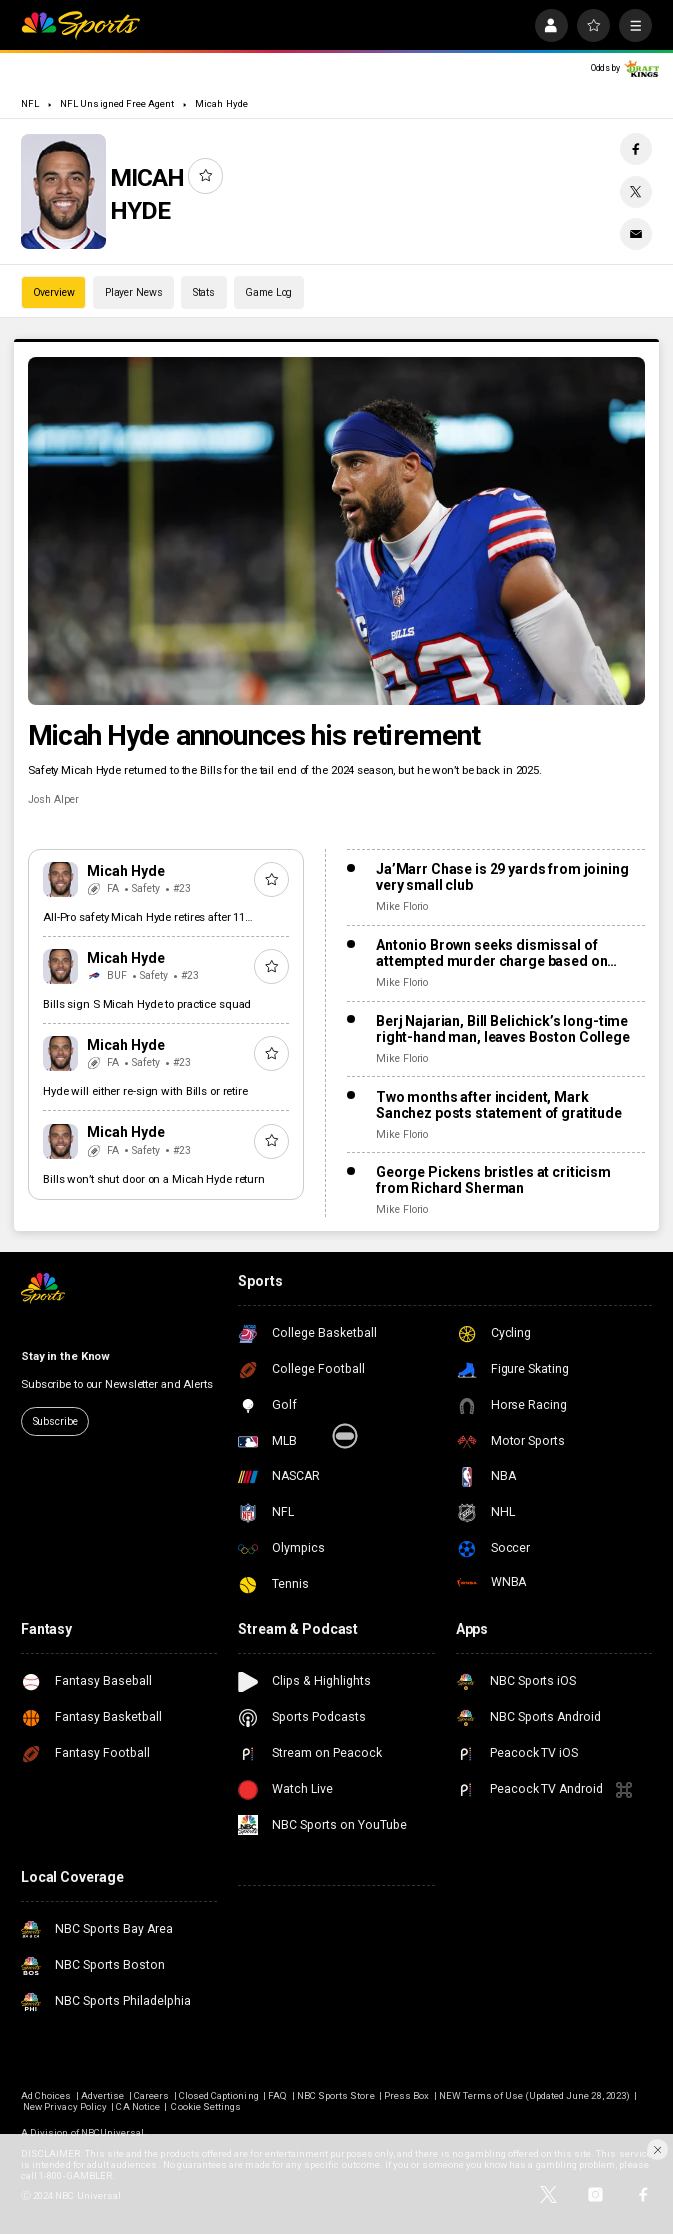 This screenshot has height=2234, width=673. What do you see at coordinates (624, 1790) in the screenshot?
I see `access keyboard shortcut settings` at bounding box center [624, 1790].